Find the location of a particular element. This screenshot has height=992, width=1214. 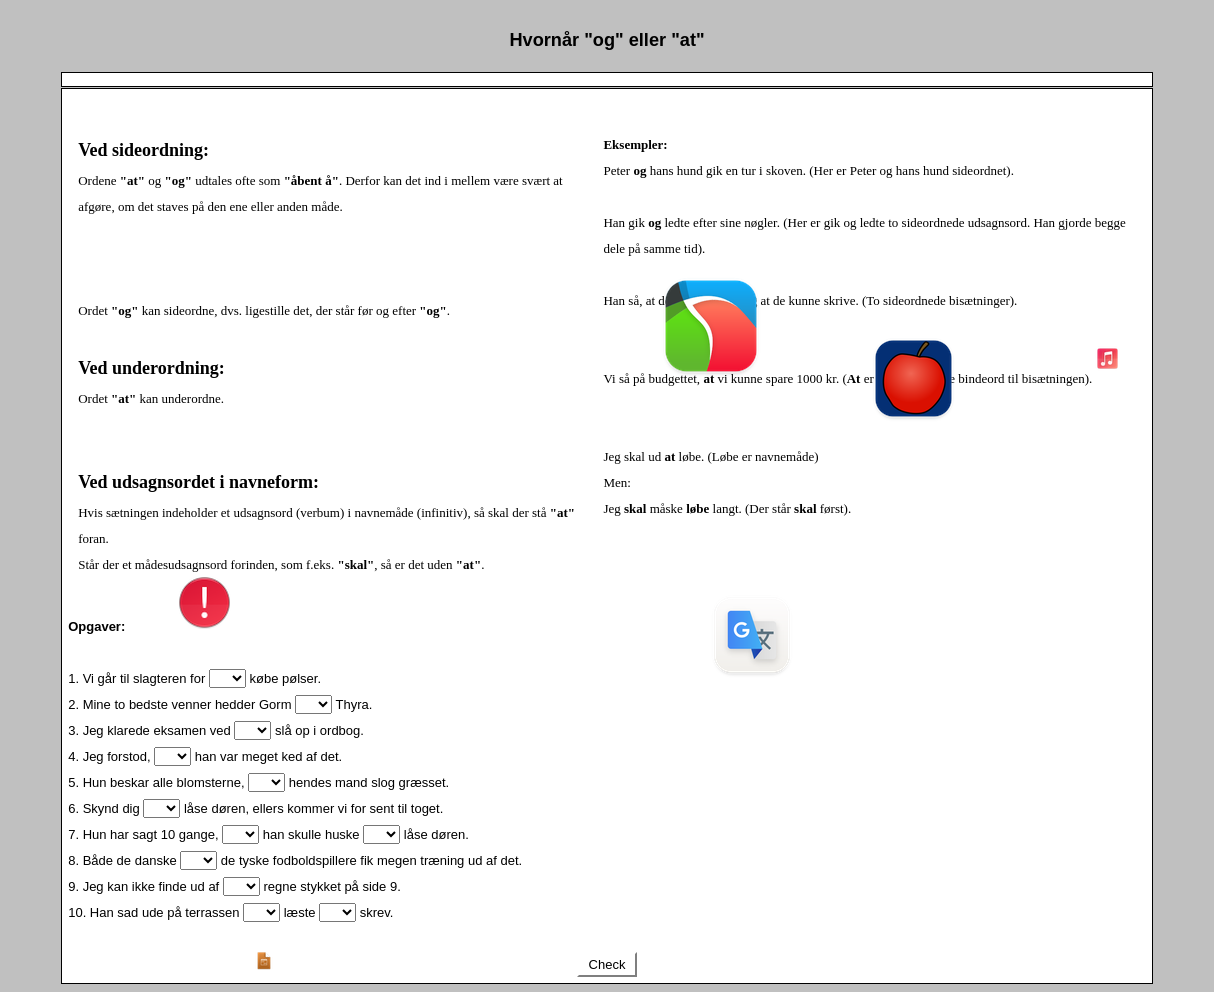

indicates an application error or crash is located at coordinates (204, 602).